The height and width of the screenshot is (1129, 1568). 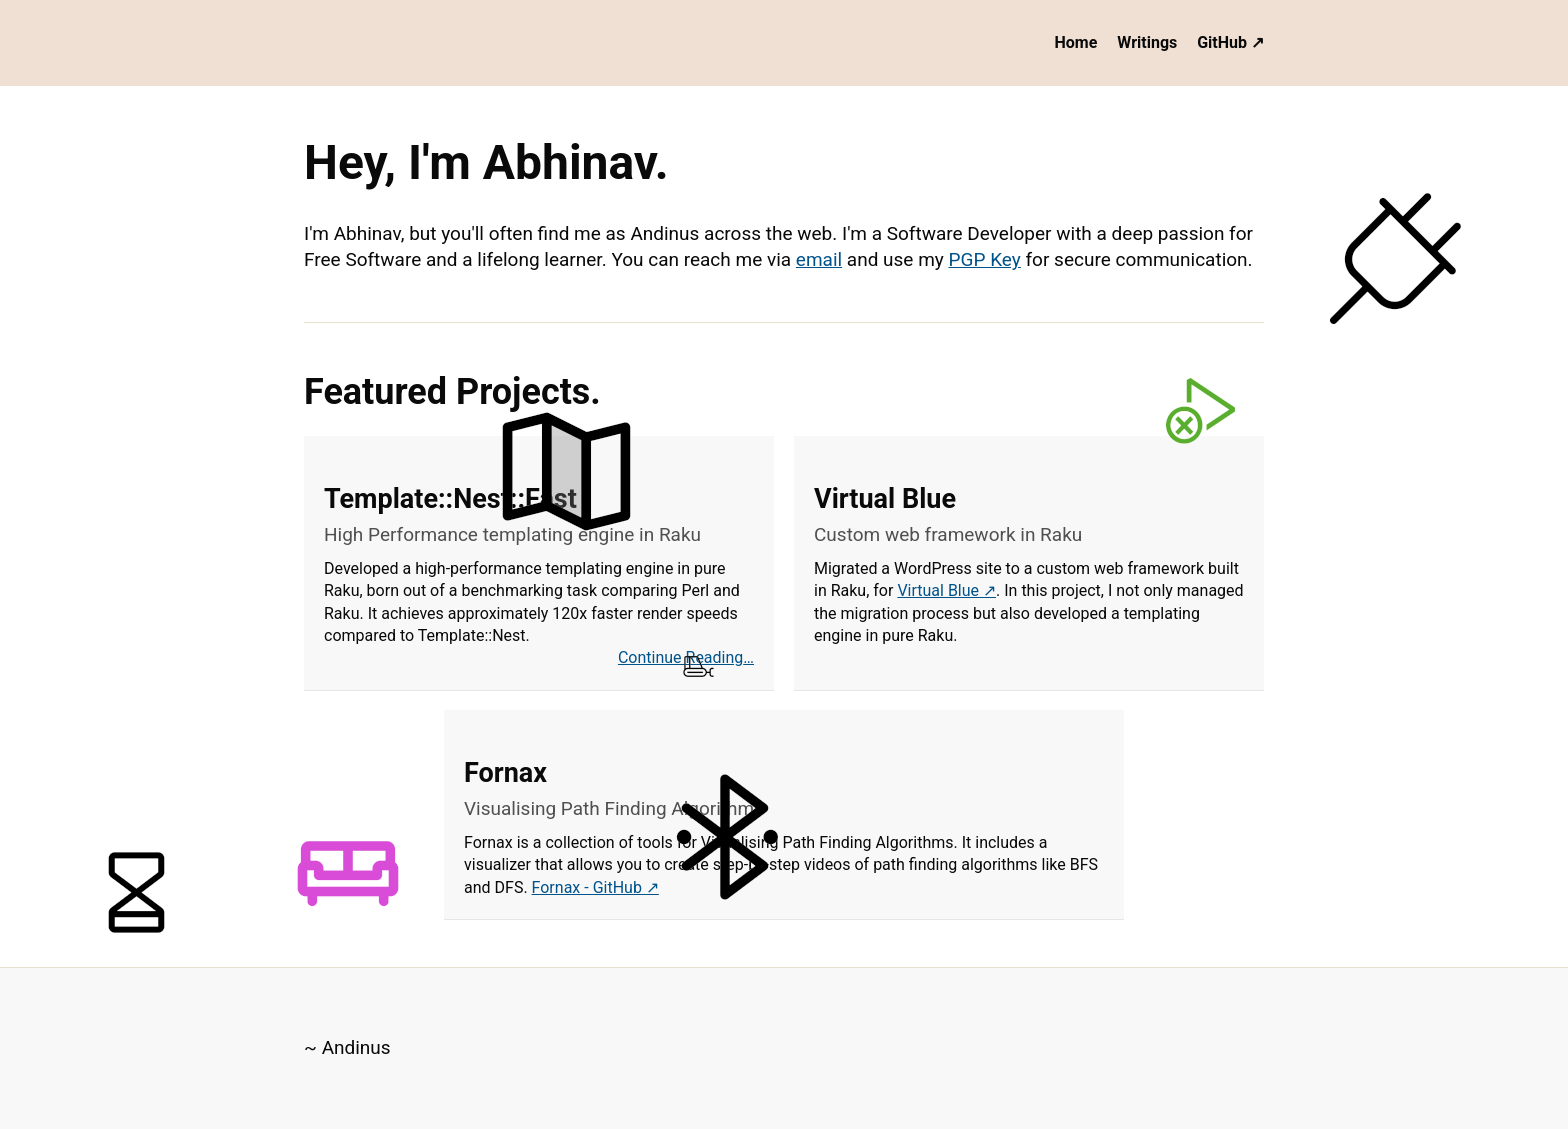 I want to click on run with errors detected, so click(x=1201, y=407).